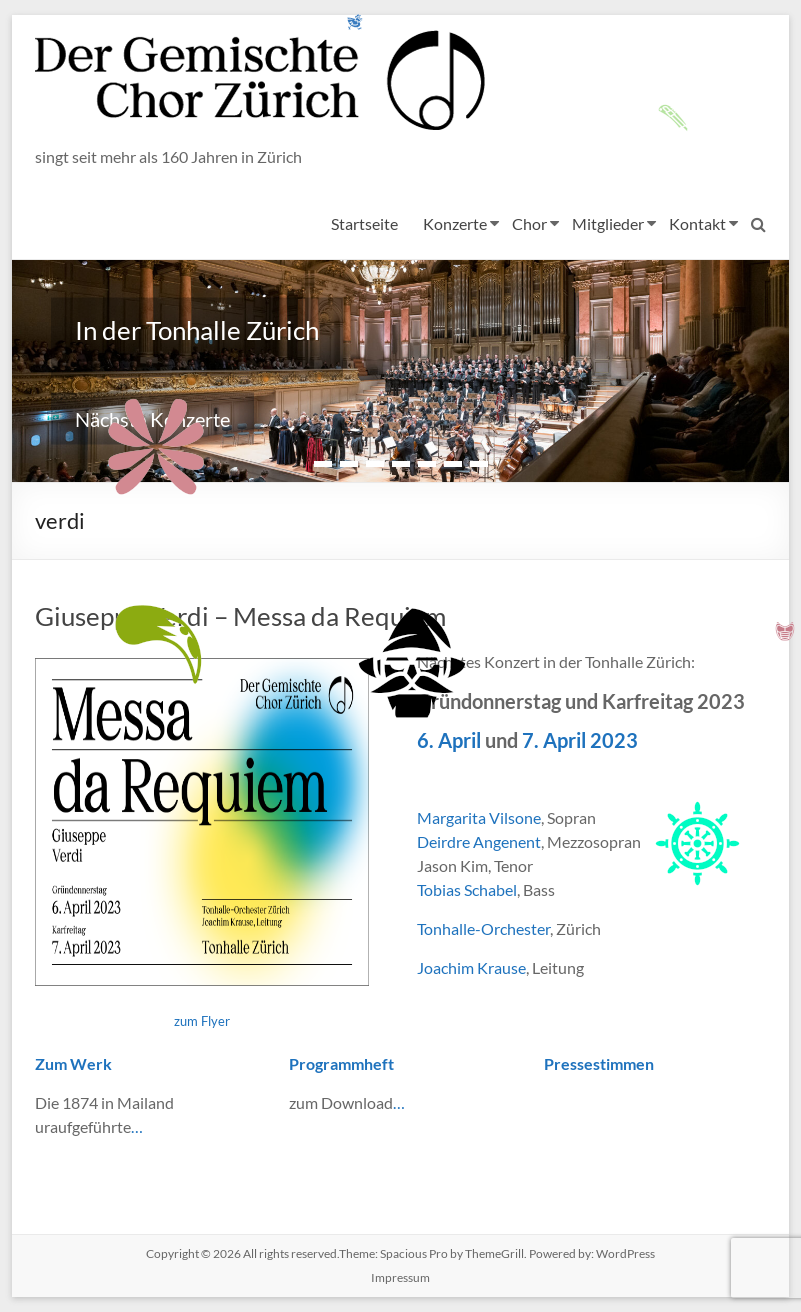  What do you see at coordinates (355, 22) in the screenshot?
I see `select chicken in a farming or cooking game` at bounding box center [355, 22].